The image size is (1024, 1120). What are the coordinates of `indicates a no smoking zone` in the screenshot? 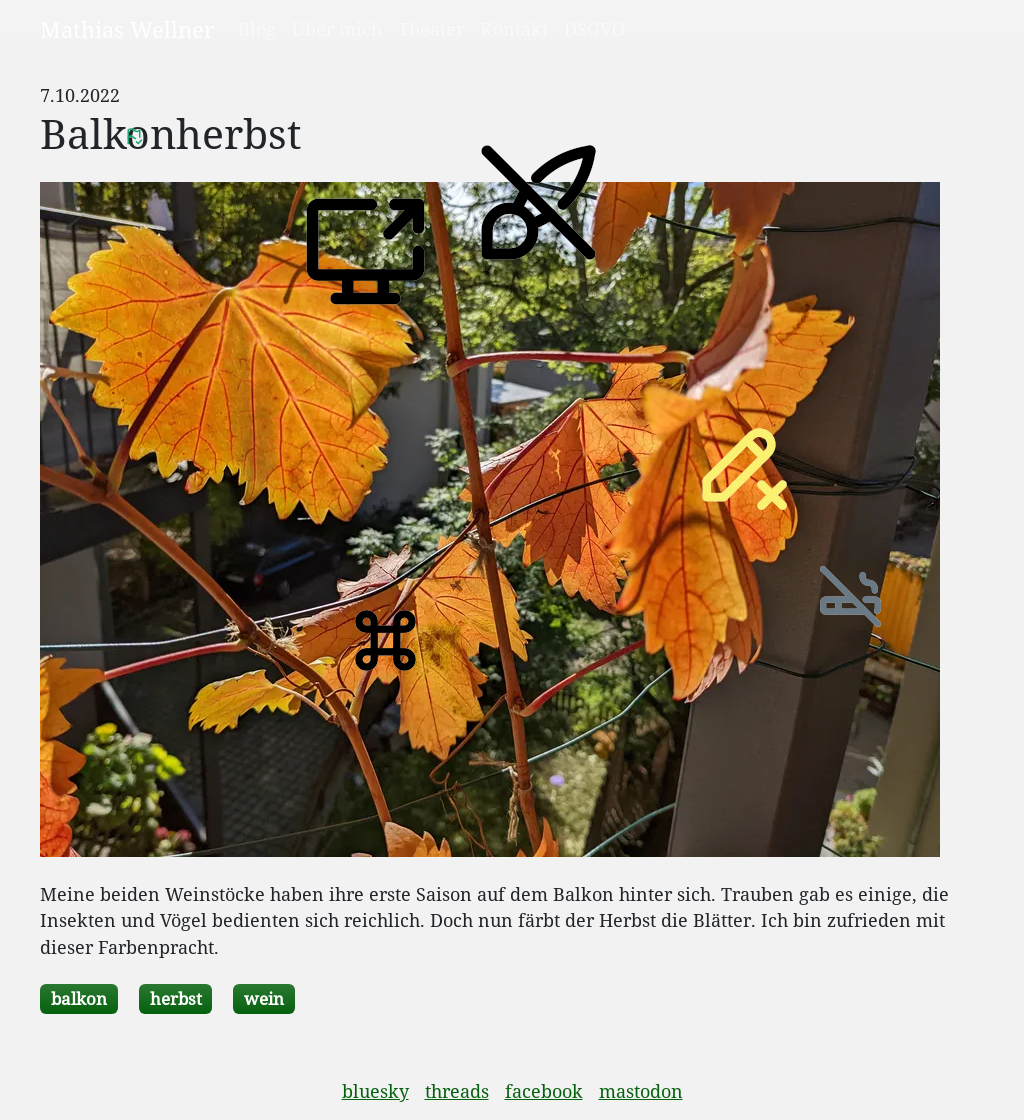 It's located at (850, 596).